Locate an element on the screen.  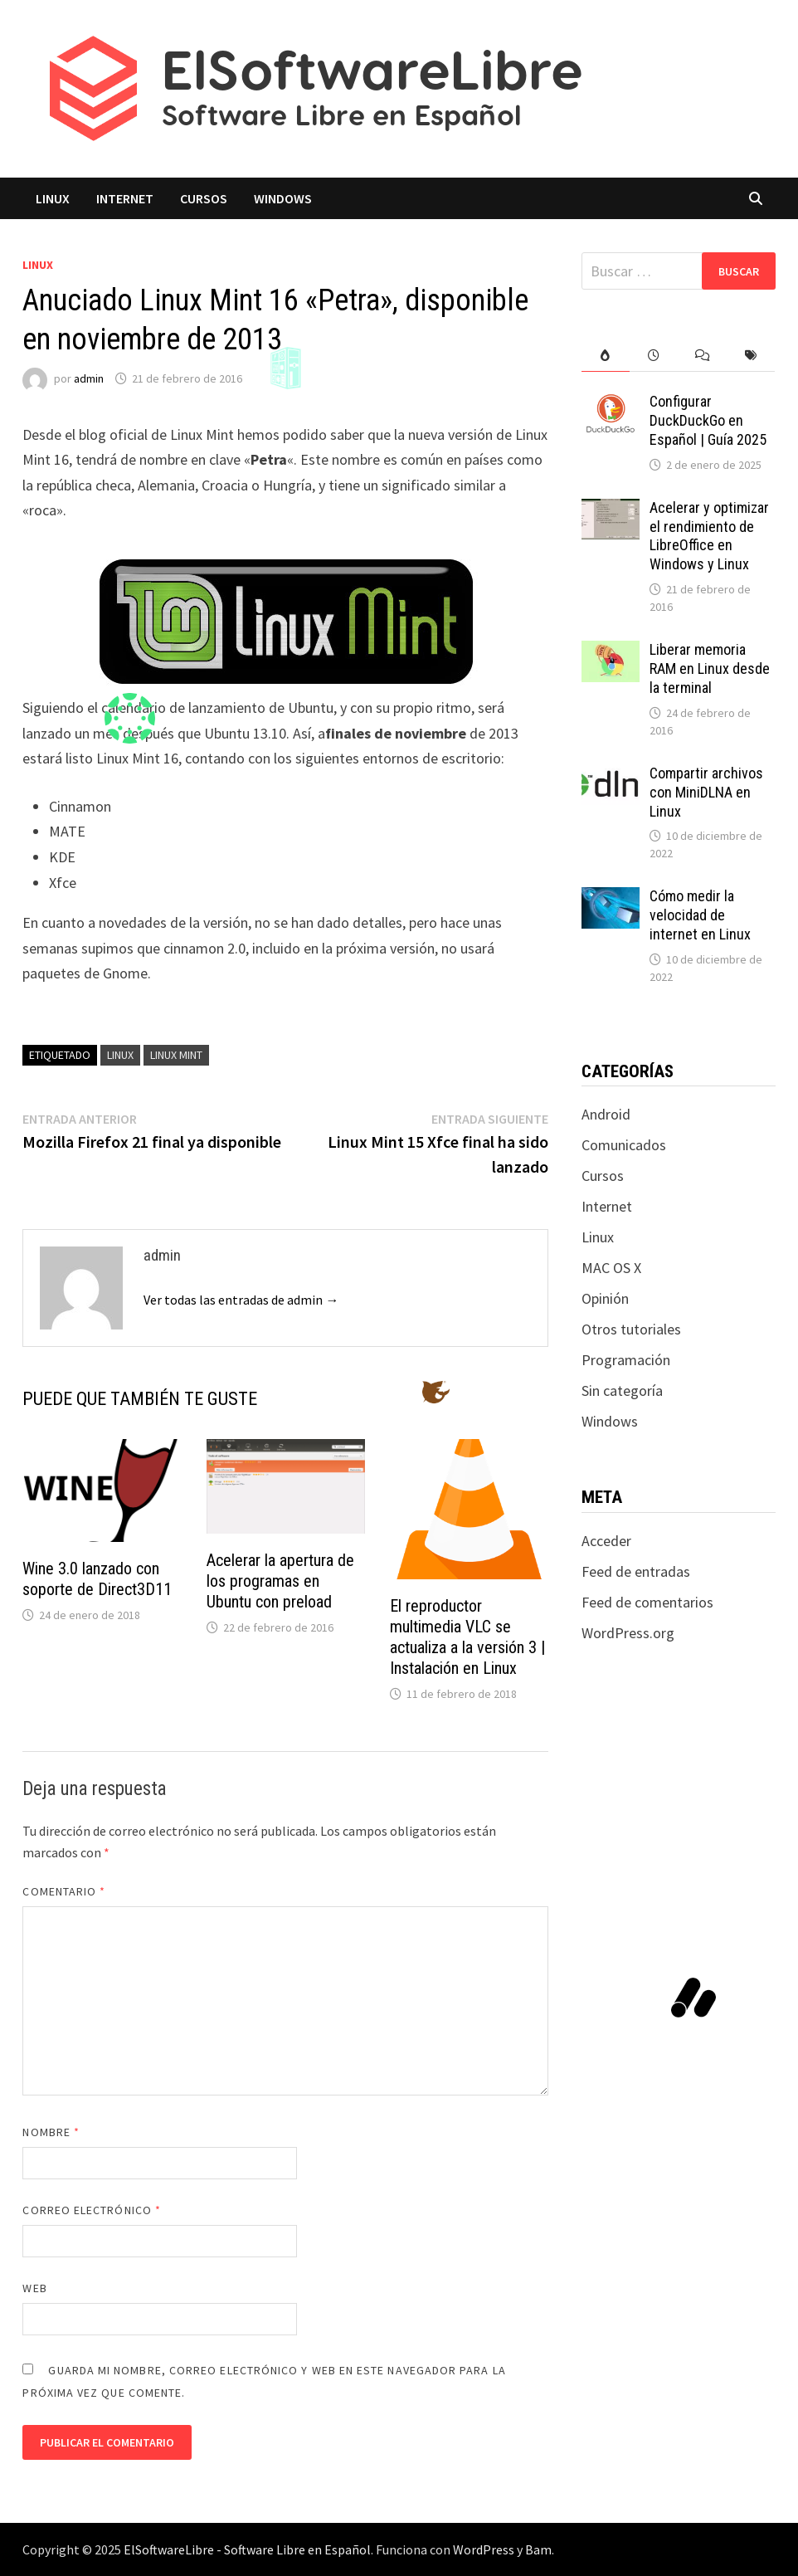
open canvas learning management system is located at coordinates (129, 718).